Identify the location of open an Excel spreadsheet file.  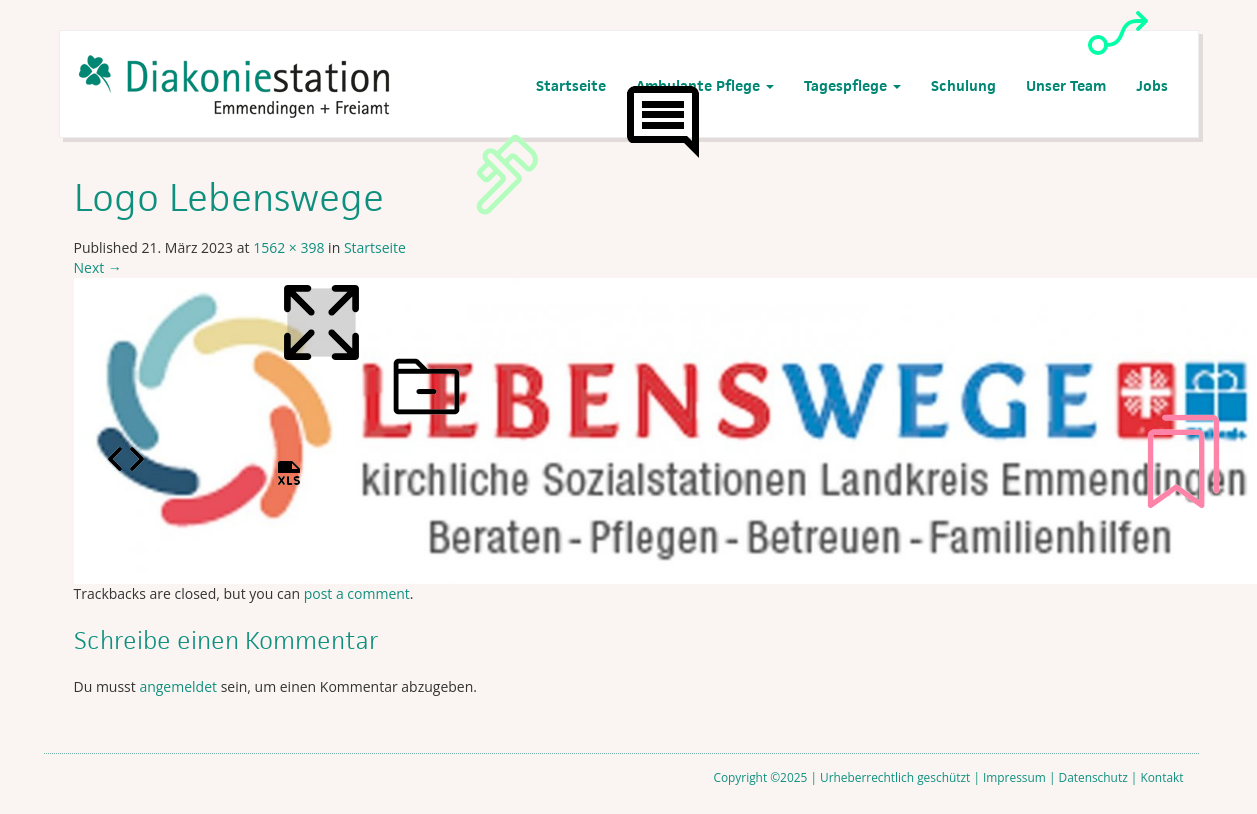
(289, 474).